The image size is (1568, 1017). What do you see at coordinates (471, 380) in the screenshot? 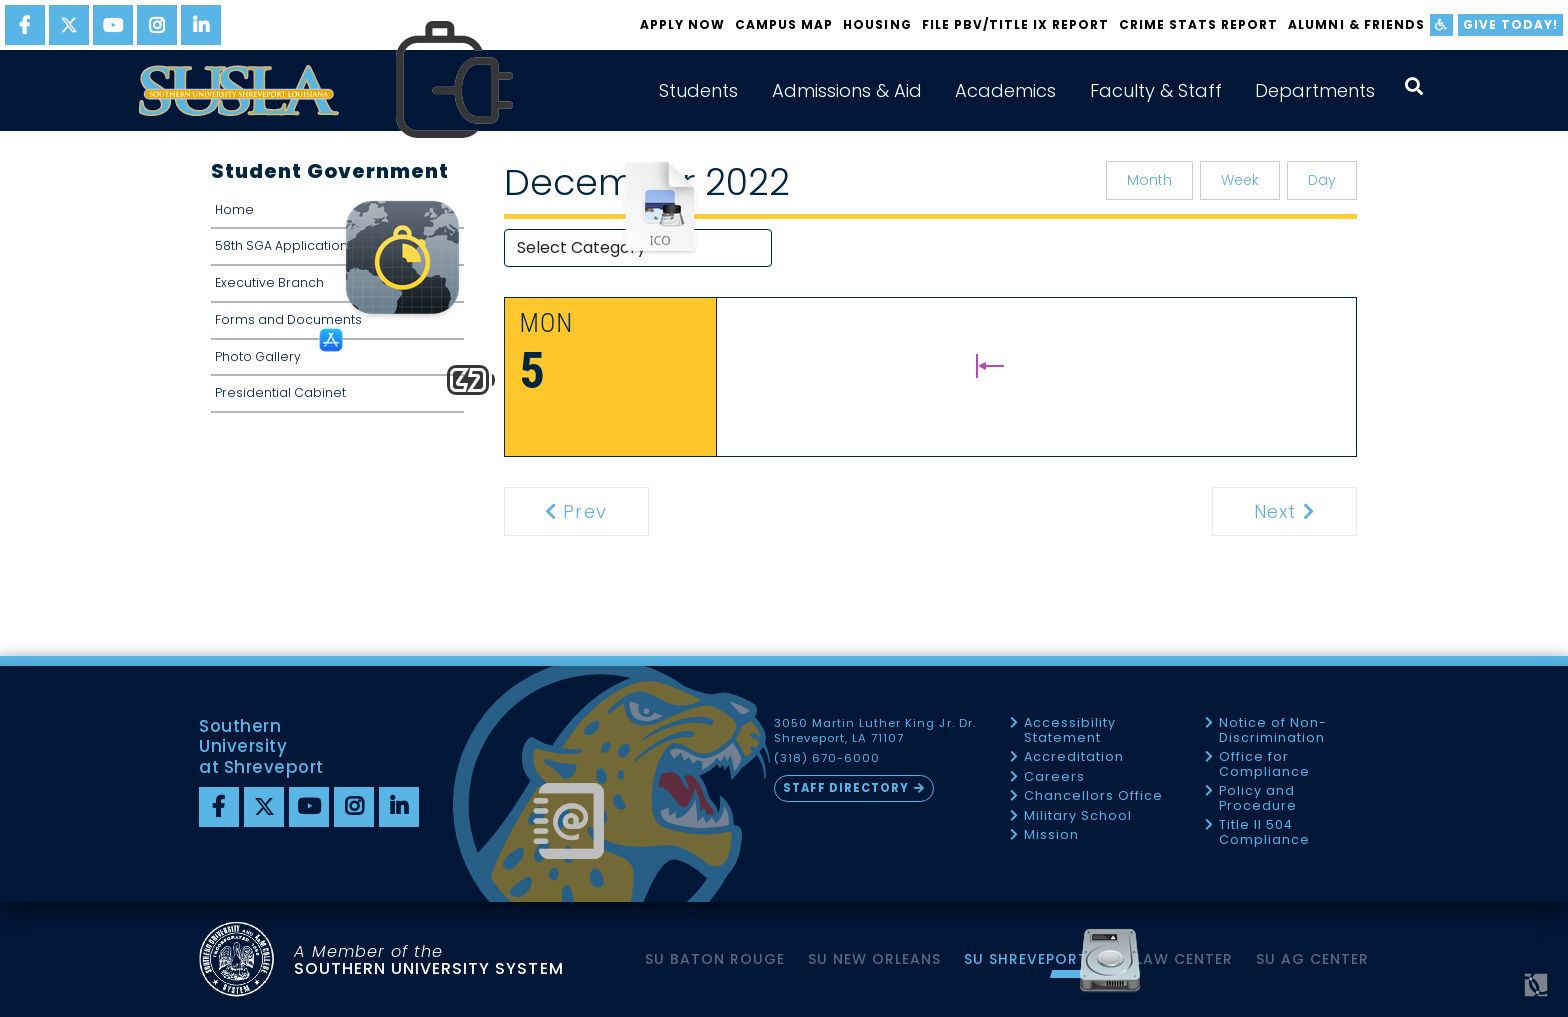
I see `indicates device is charging or connected to power` at bounding box center [471, 380].